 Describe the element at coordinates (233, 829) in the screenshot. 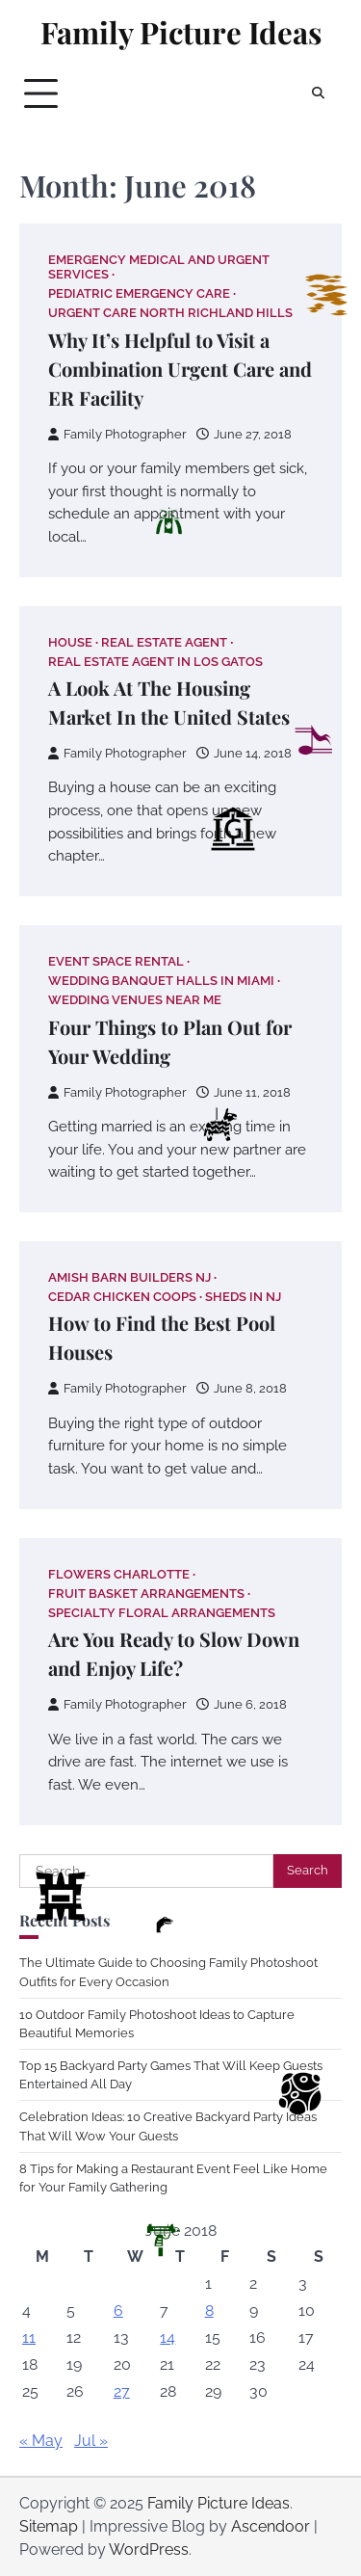

I see `access banking or financial services` at that location.